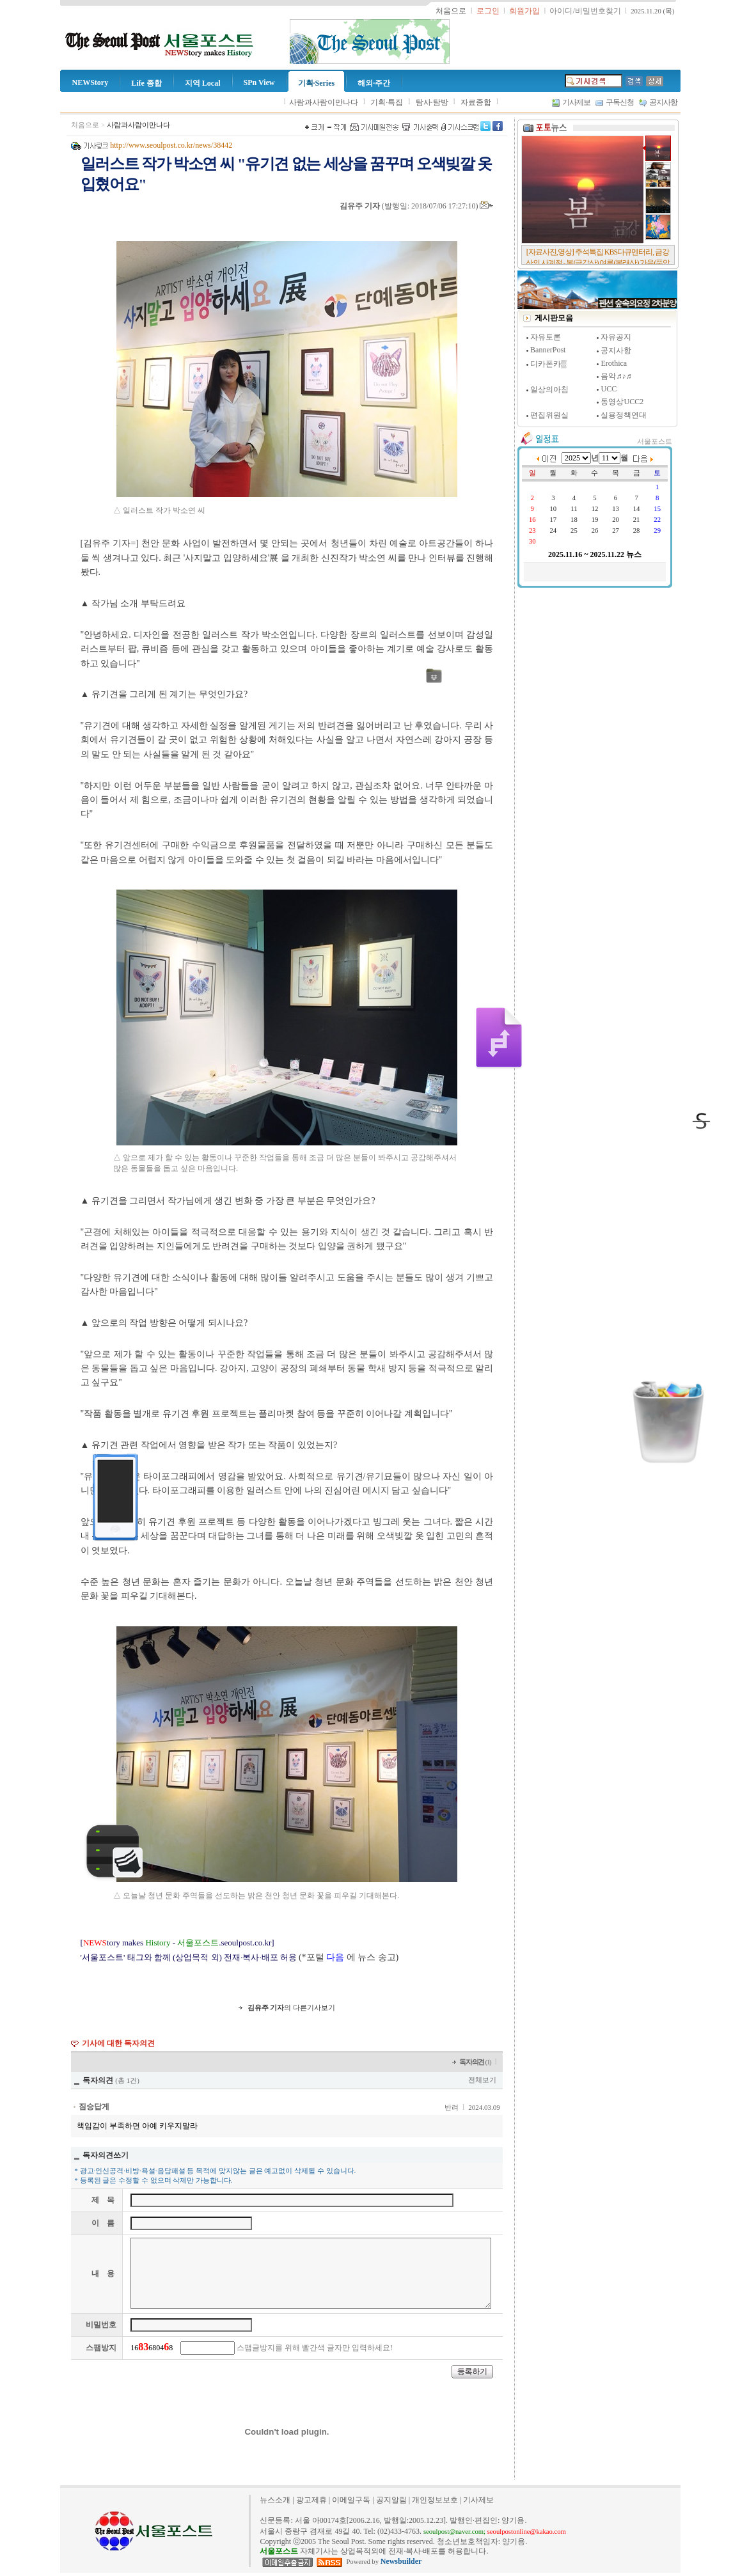 Image resolution: width=740 pixels, height=2576 pixels. Describe the element at coordinates (499, 1037) in the screenshot. I see `microsoft infopath form file` at that location.